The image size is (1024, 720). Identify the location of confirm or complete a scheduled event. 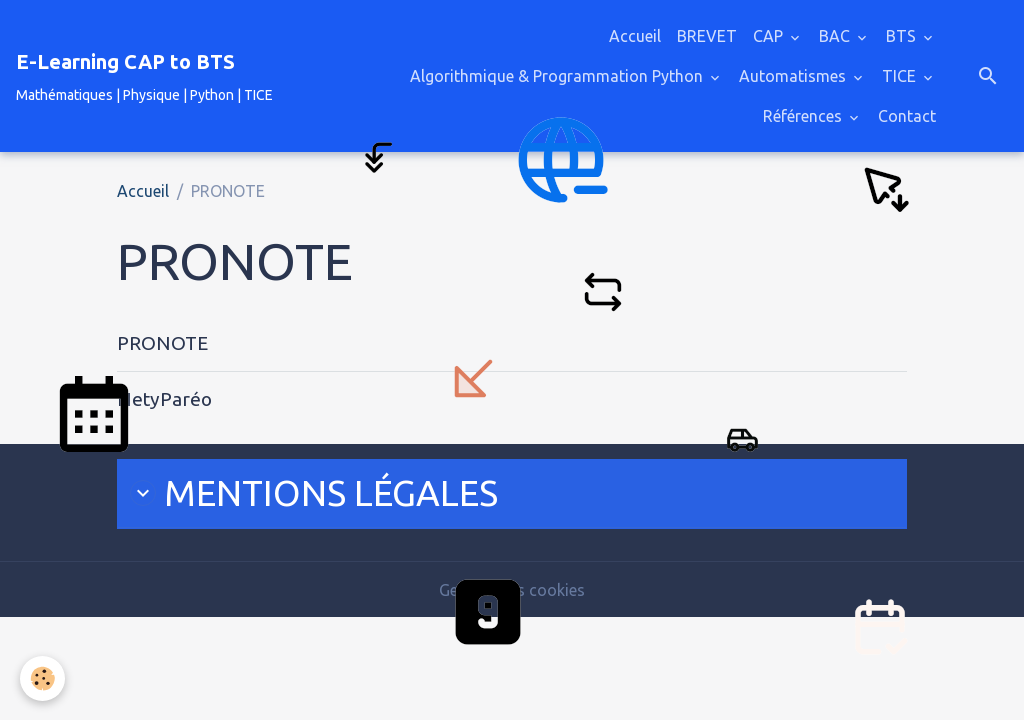
(880, 627).